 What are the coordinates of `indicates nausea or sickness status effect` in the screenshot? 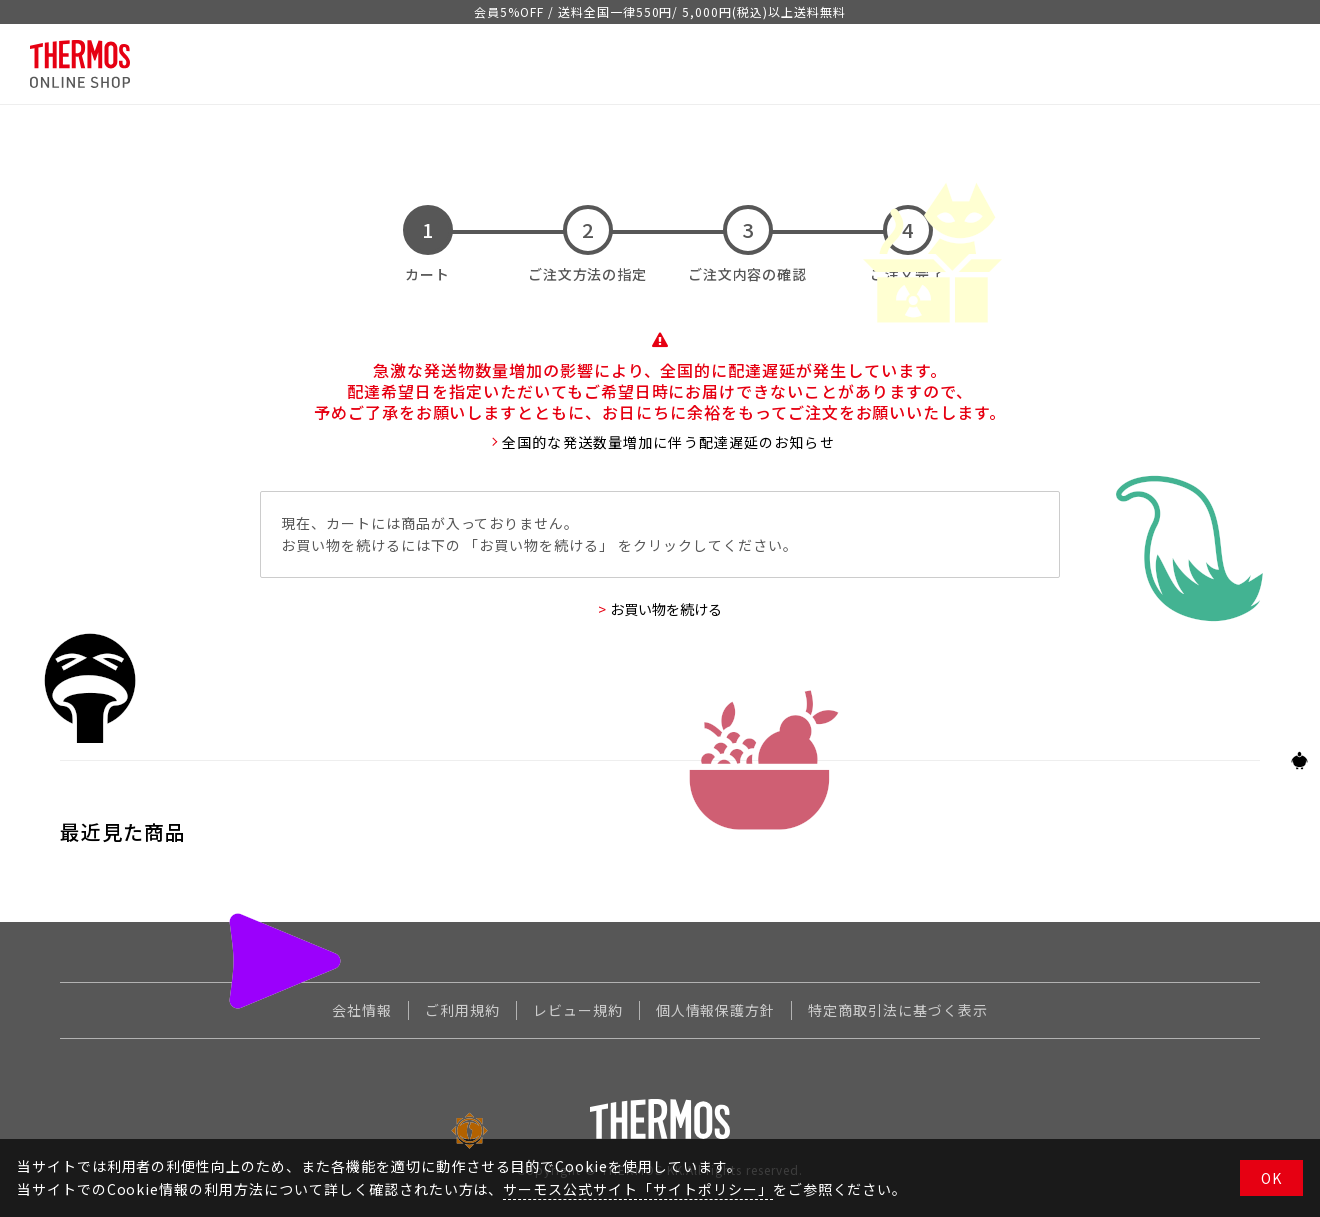 It's located at (90, 688).